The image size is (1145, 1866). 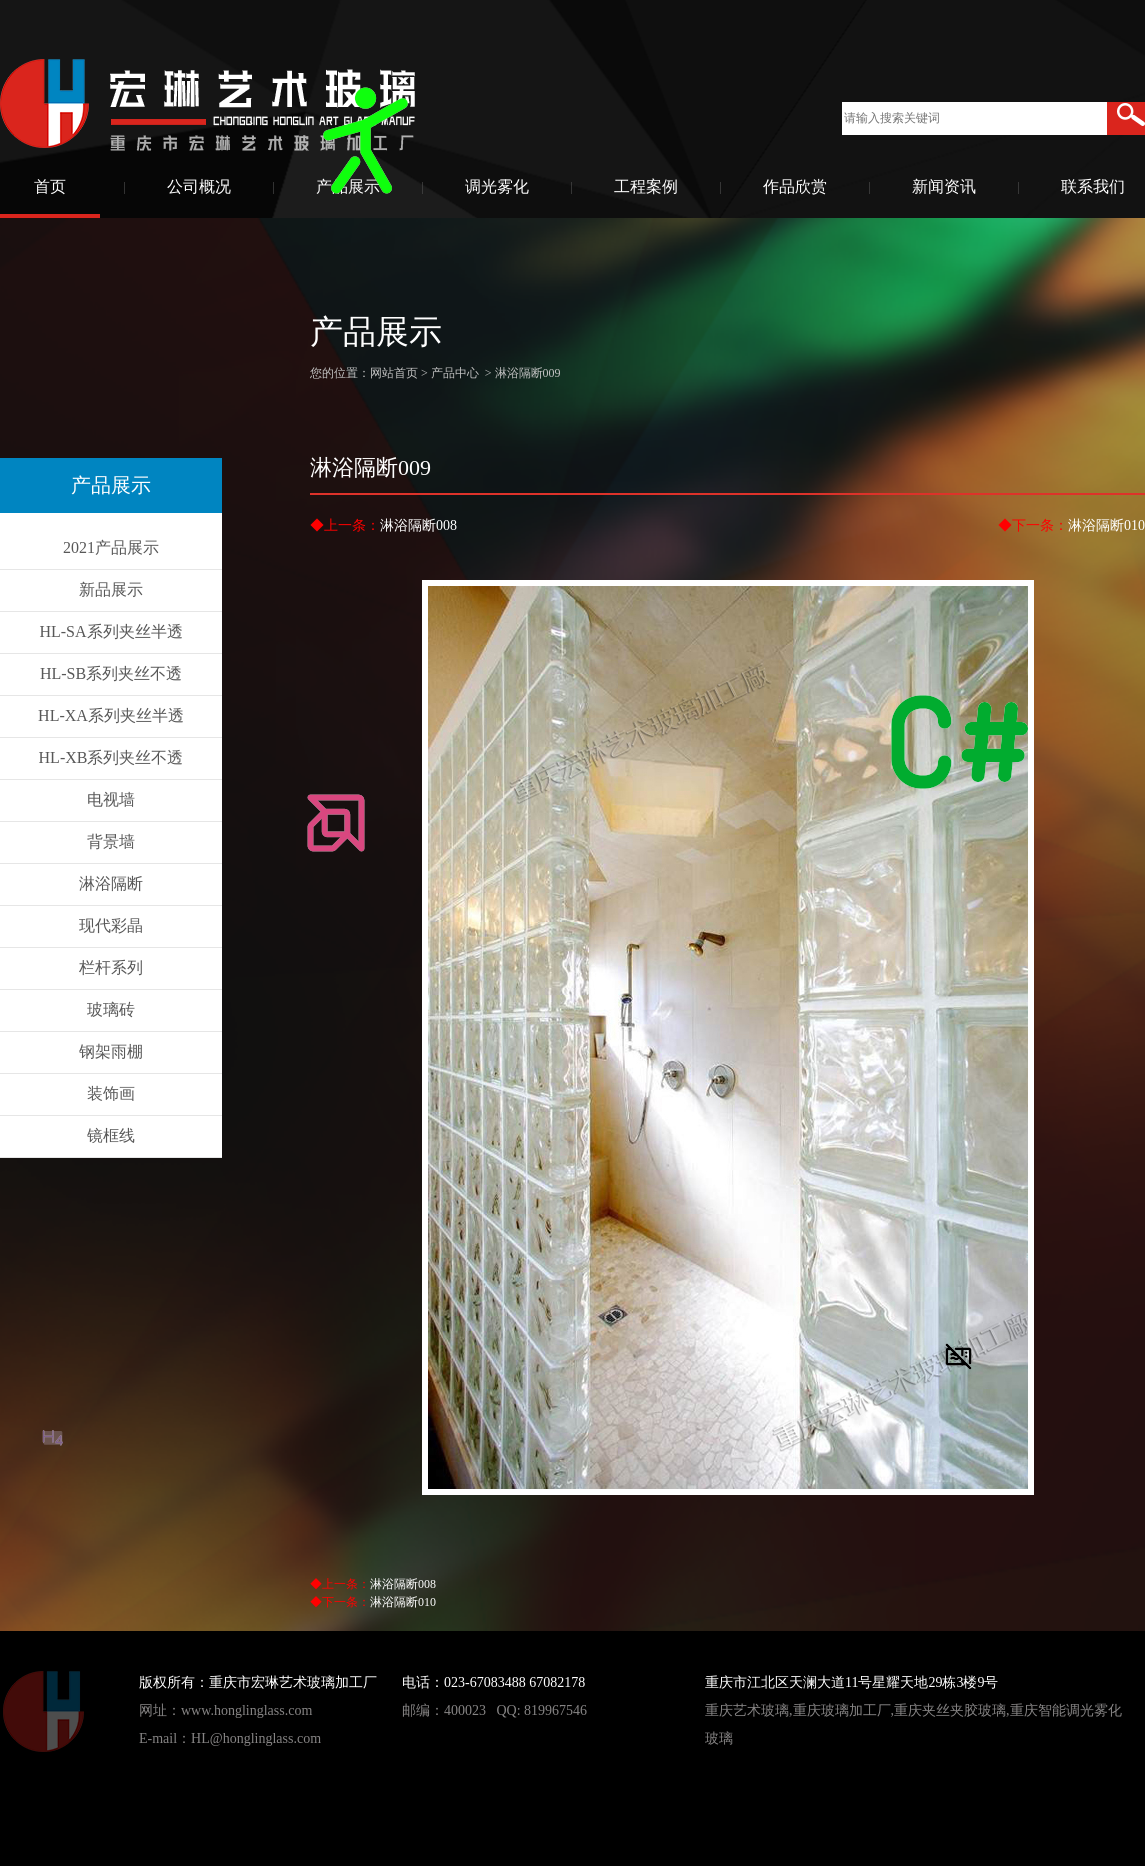 What do you see at coordinates (51, 1437) in the screenshot?
I see `format text as heading level 4` at bounding box center [51, 1437].